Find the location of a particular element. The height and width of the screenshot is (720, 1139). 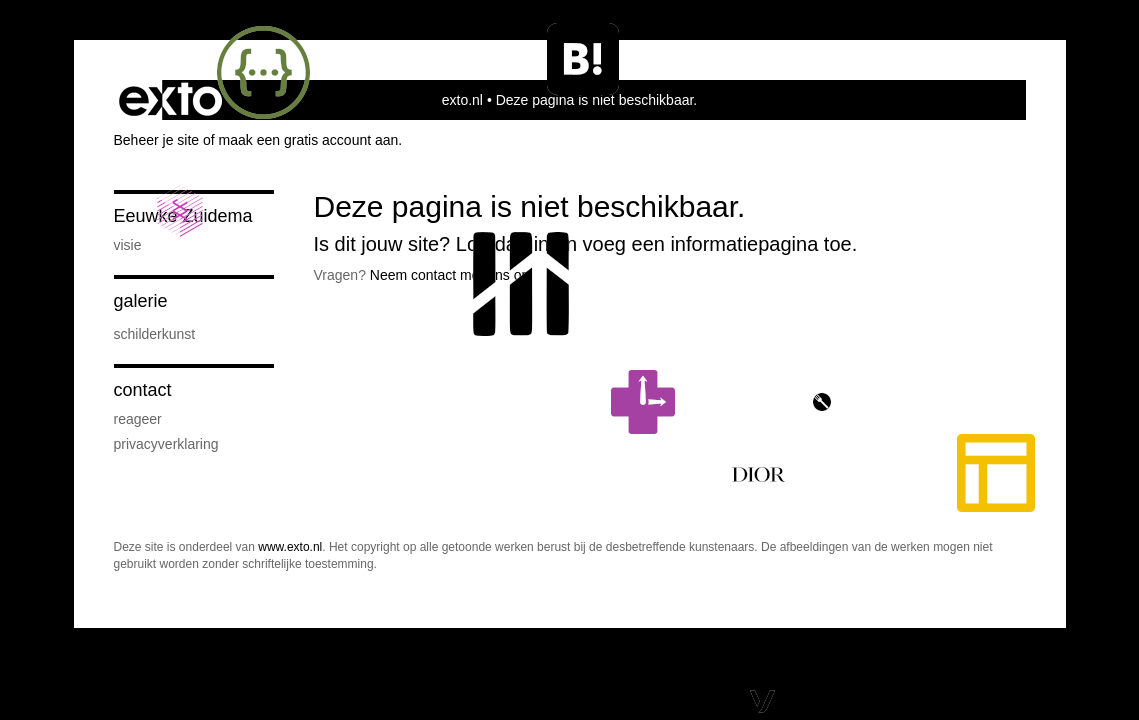

visit the Dior official website is located at coordinates (758, 474).